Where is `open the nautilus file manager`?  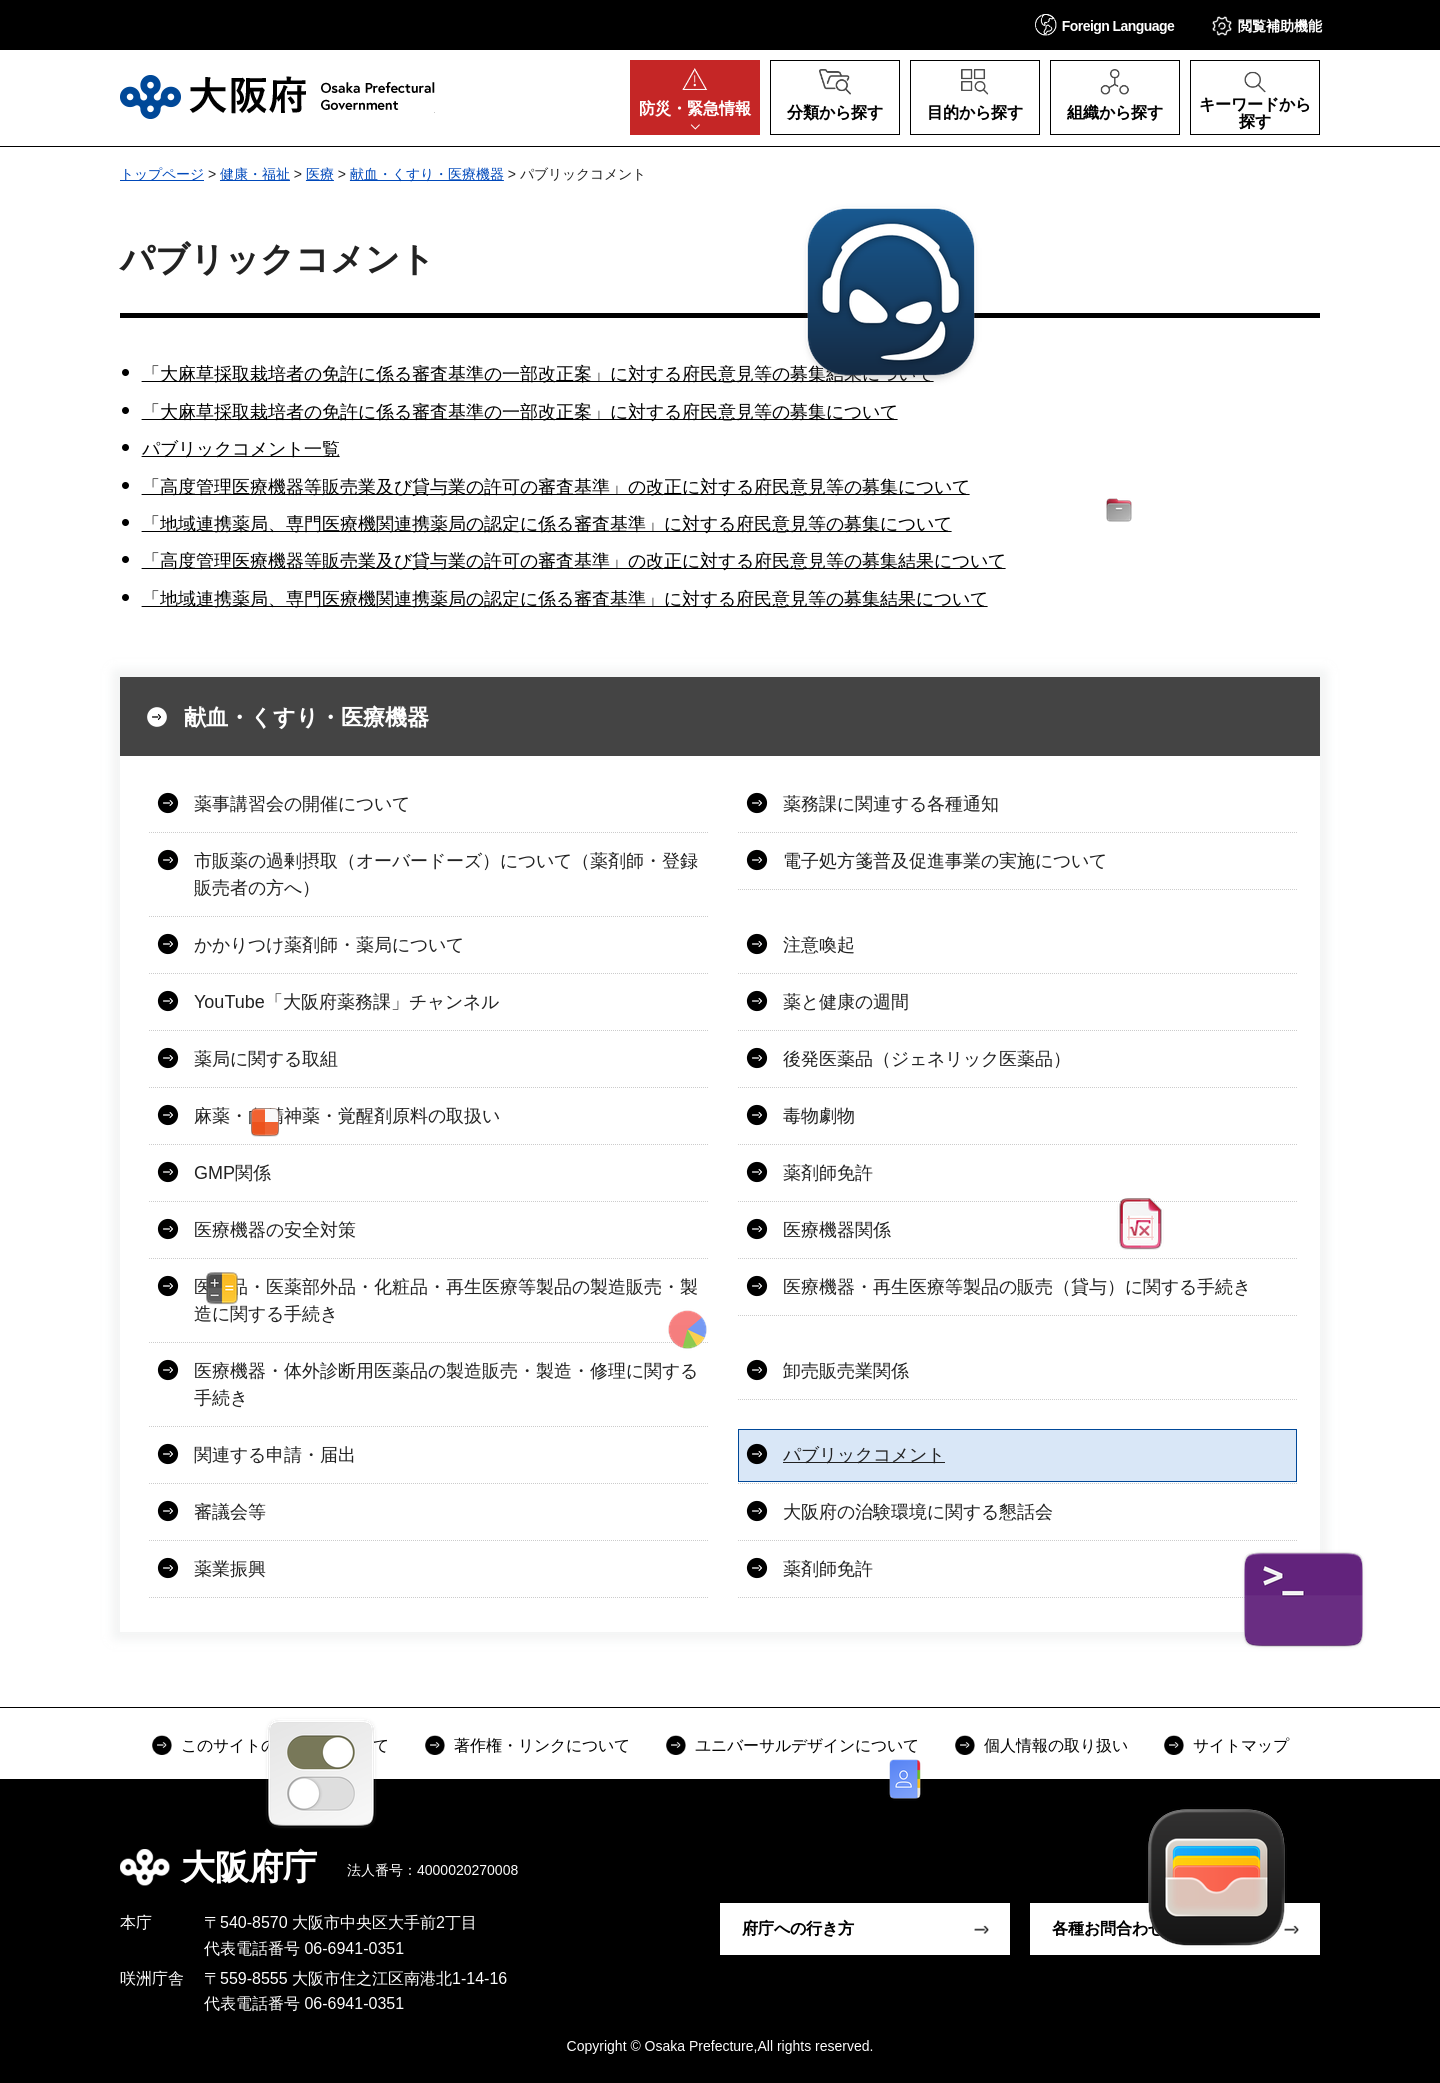 open the nautilus file manager is located at coordinates (1119, 510).